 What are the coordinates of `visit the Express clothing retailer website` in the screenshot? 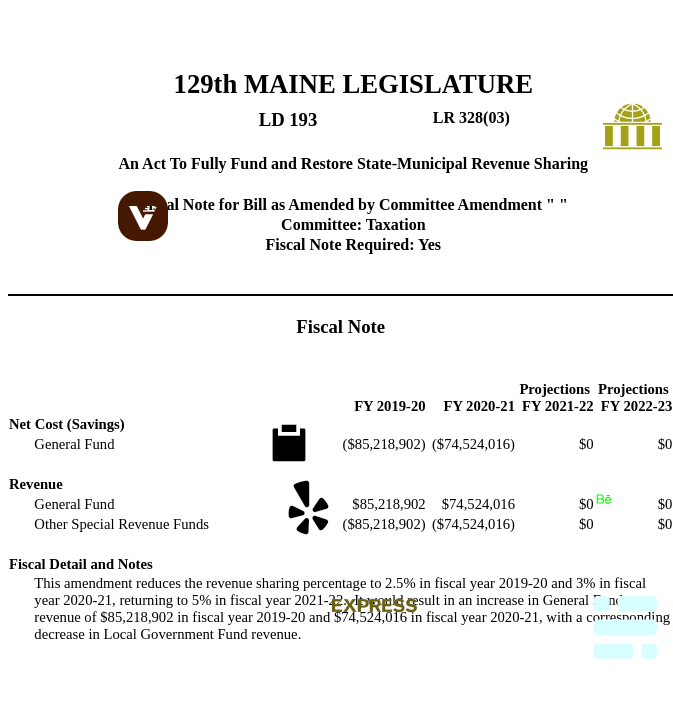 It's located at (374, 605).